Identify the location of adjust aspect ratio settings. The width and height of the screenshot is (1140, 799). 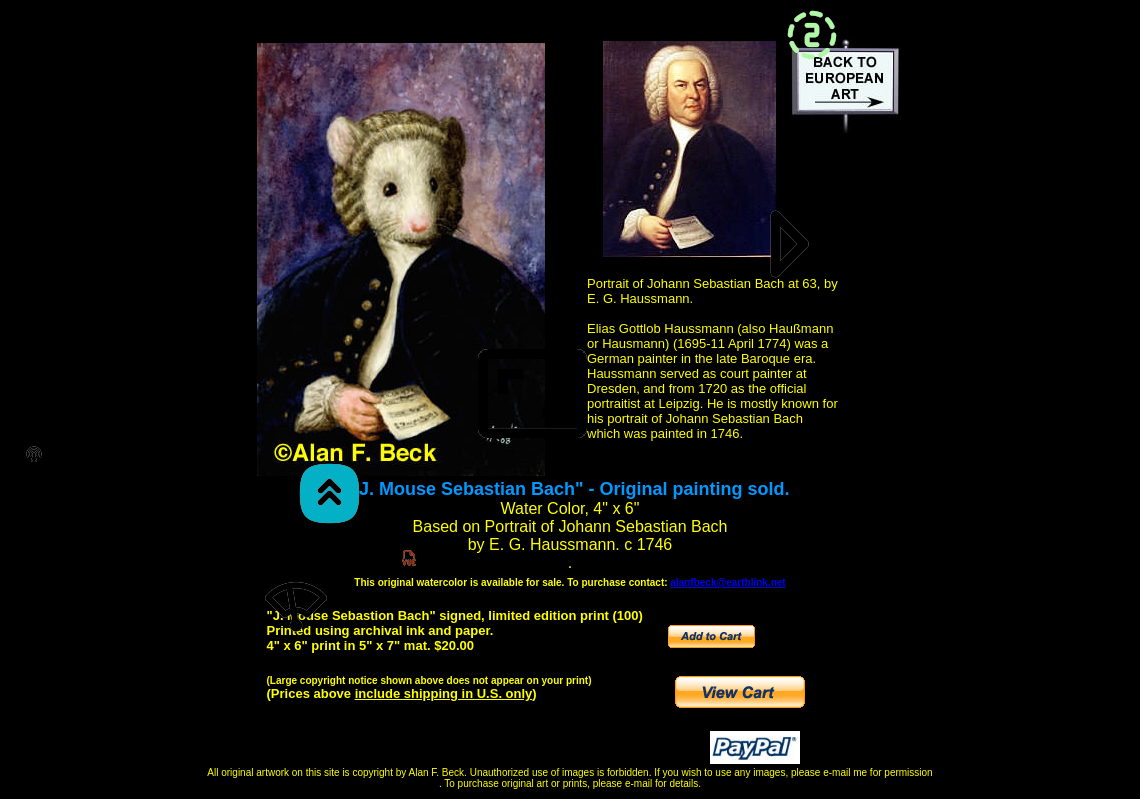
(532, 393).